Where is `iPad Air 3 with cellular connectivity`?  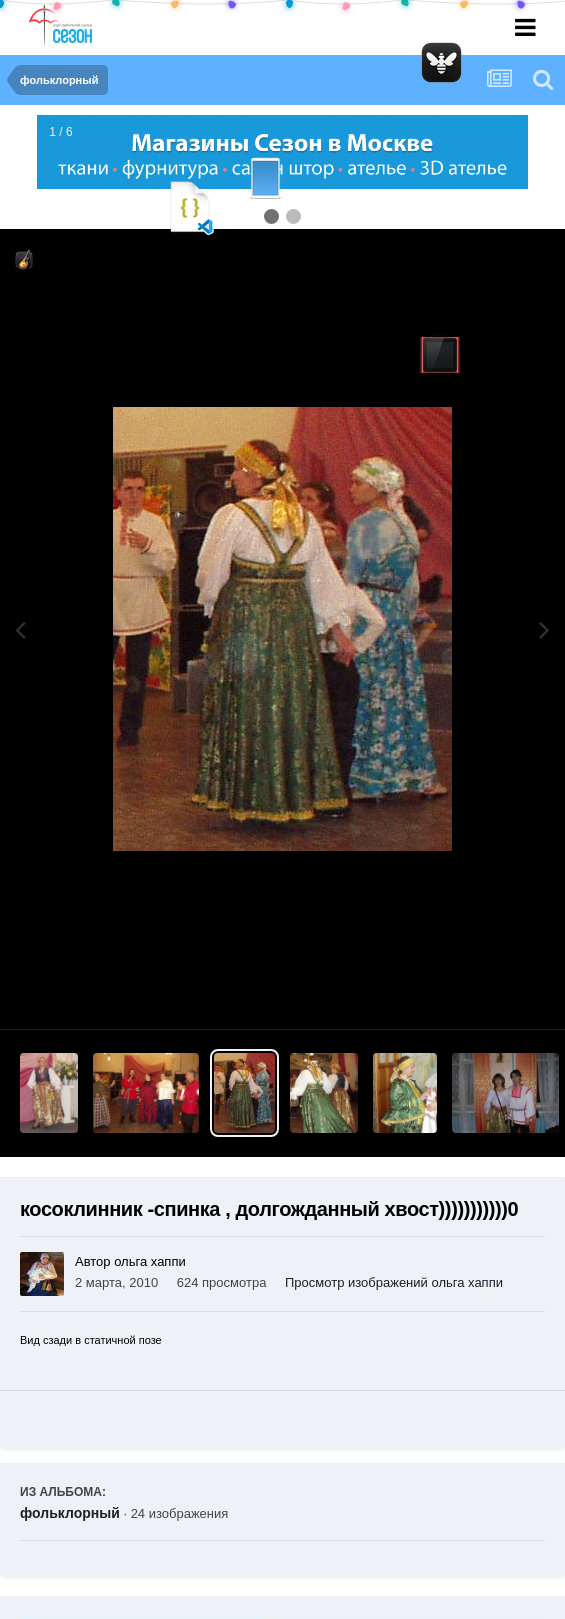 iPad Air 3 with cellular connectivity is located at coordinates (265, 178).